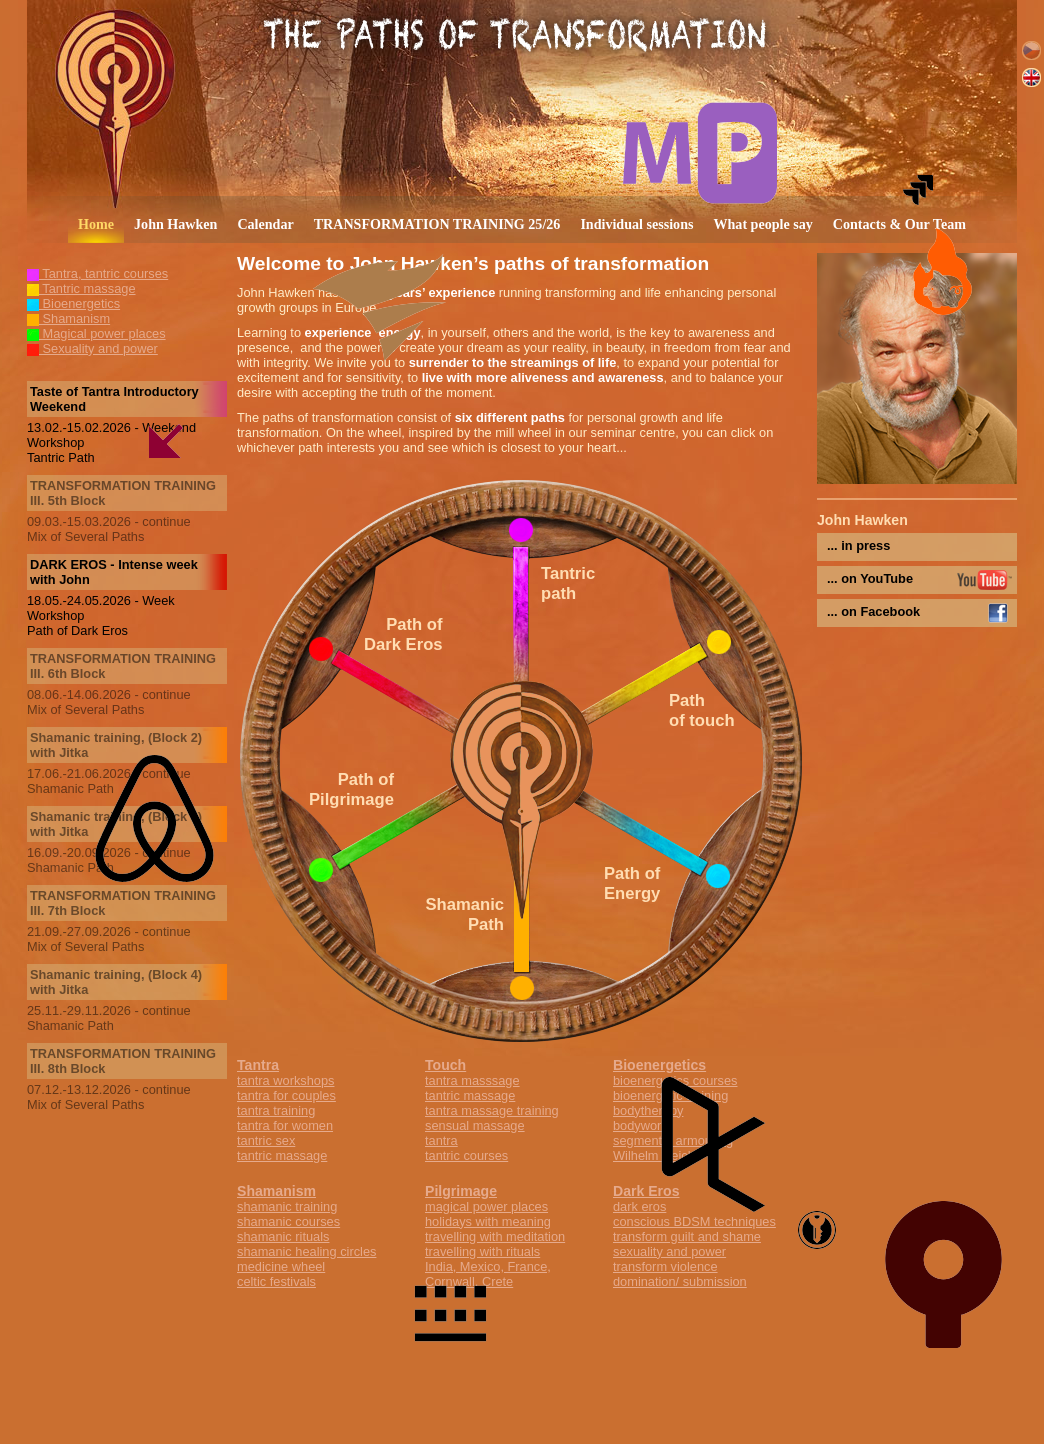 The width and height of the screenshot is (1044, 1444). I want to click on open Jira project management, so click(918, 190).